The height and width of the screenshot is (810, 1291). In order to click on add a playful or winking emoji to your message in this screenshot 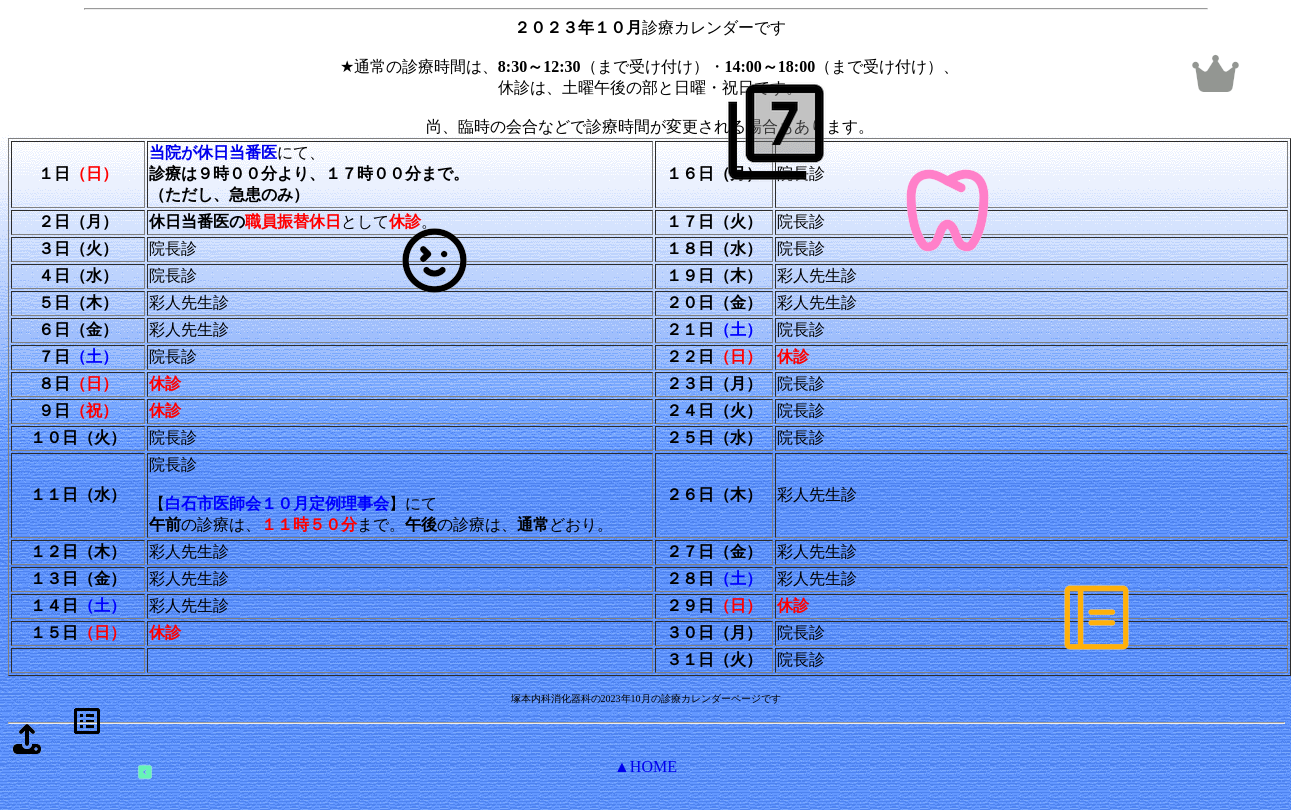, I will do `click(434, 260)`.